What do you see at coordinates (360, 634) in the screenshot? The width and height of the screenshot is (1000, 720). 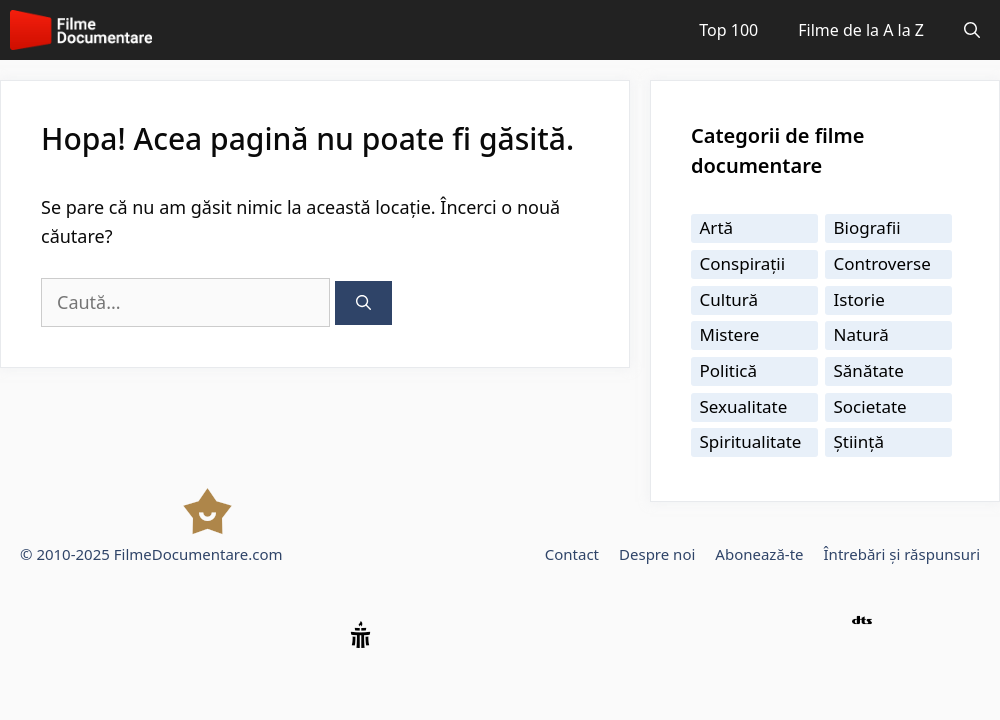 I see `visit Red Candle Games website or store page` at bounding box center [360, 634].